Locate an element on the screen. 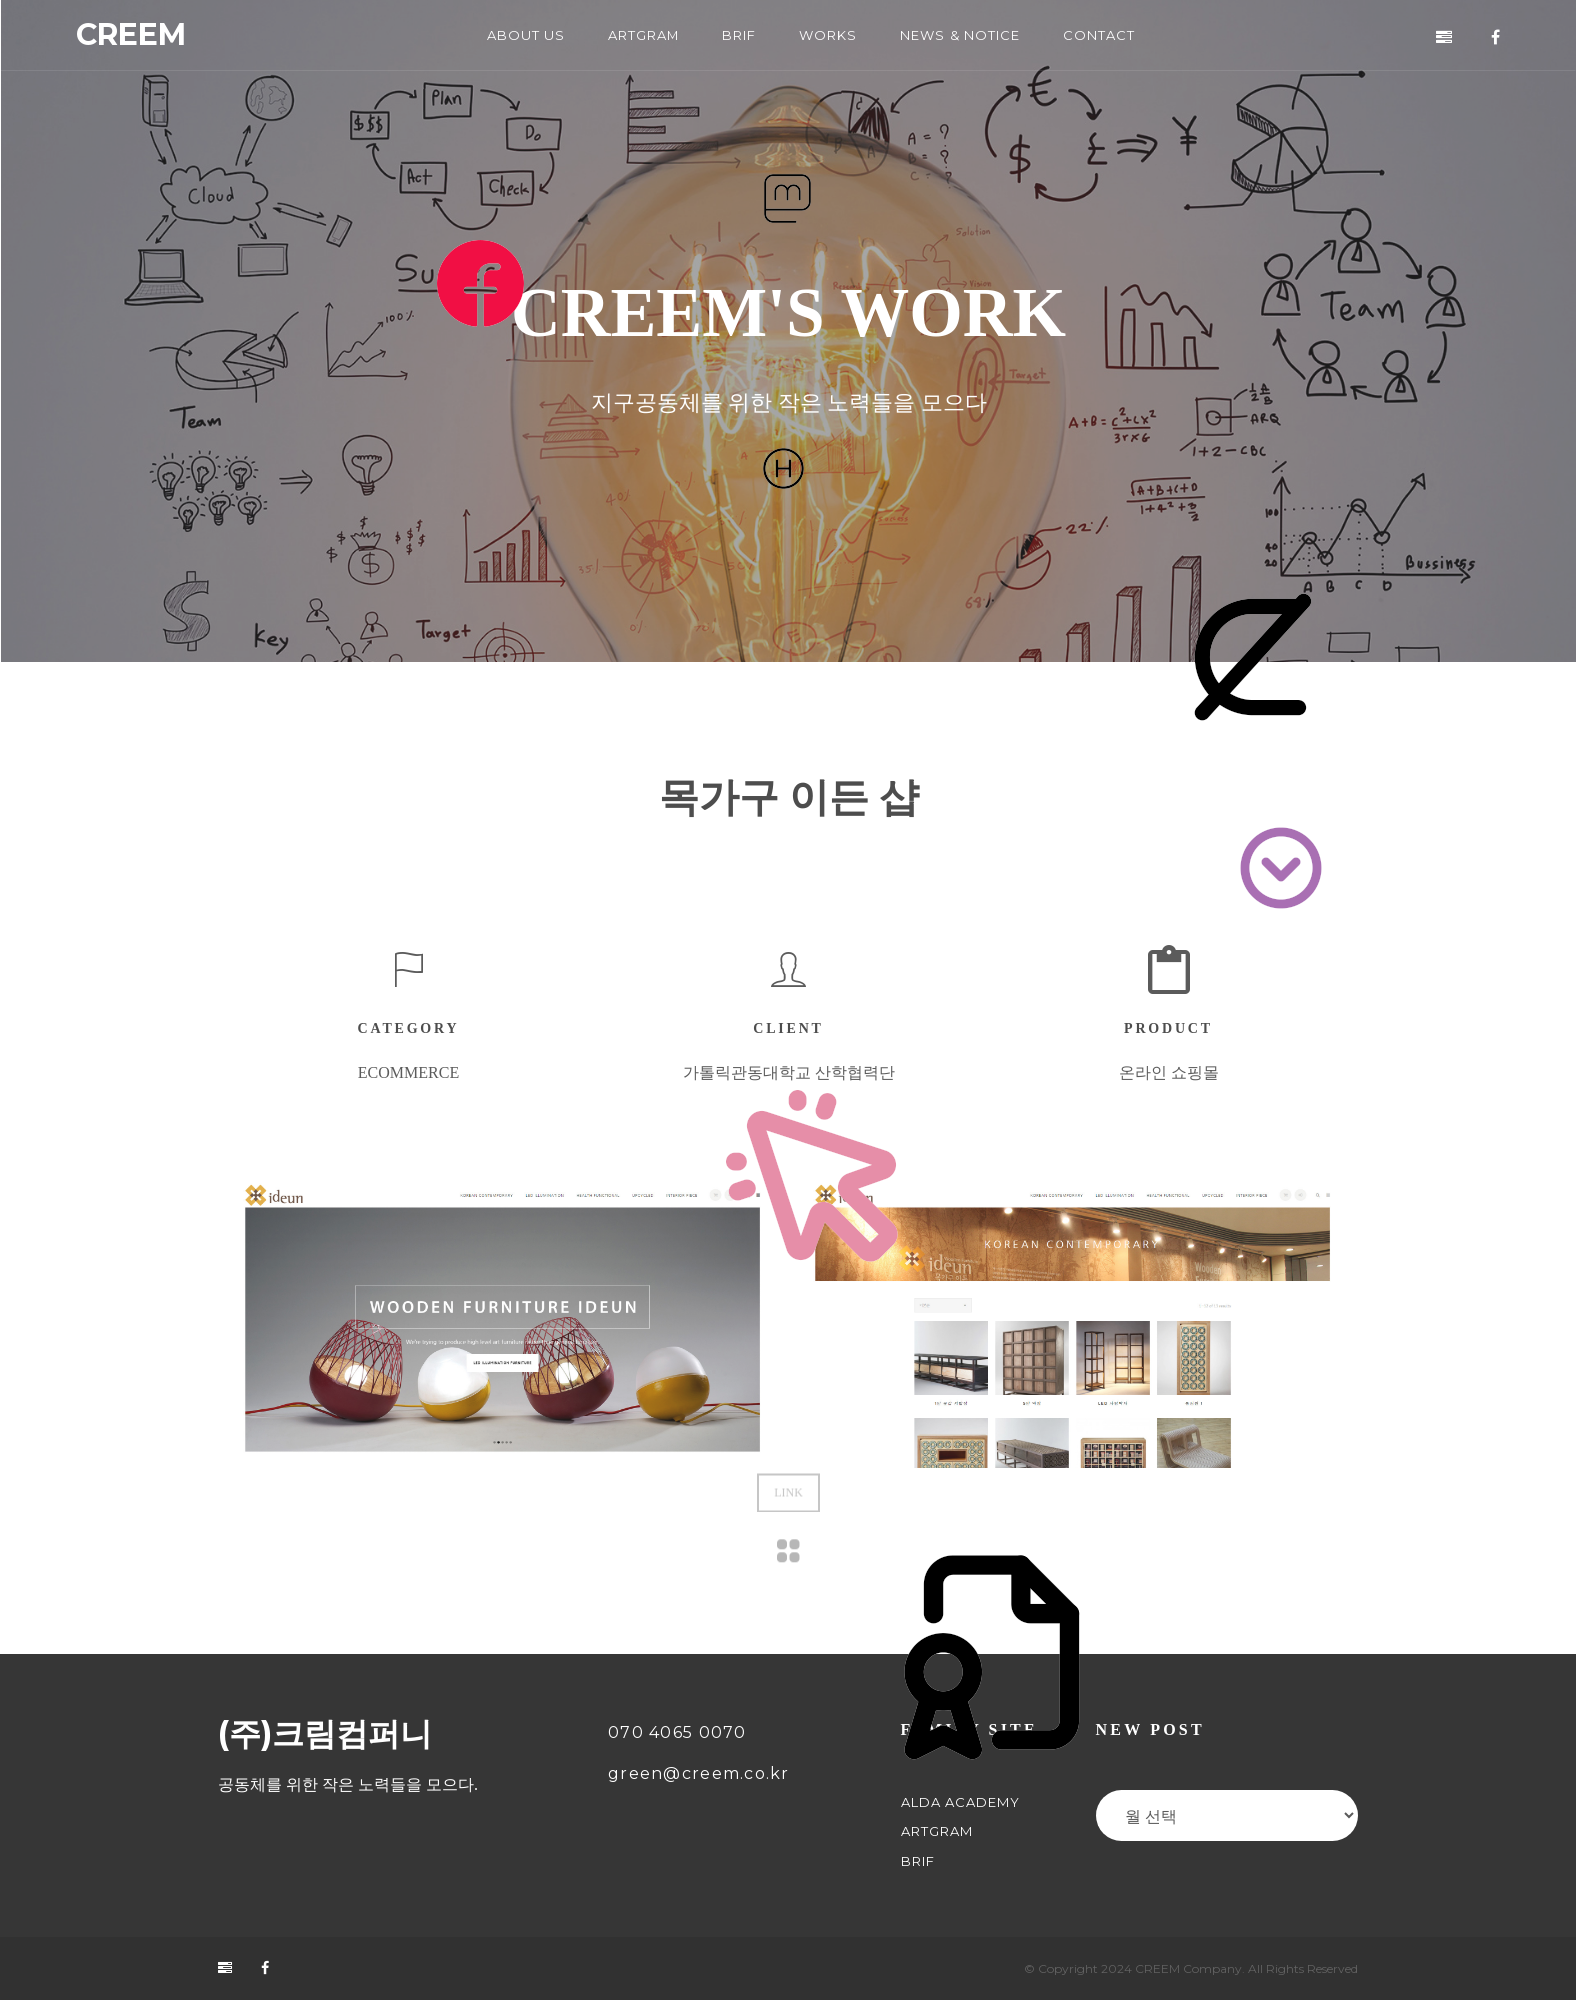 Image resolution: width=1576 pixels, height=2000 pixels. view certified or verified document is located at coordinates (1001, 1652).